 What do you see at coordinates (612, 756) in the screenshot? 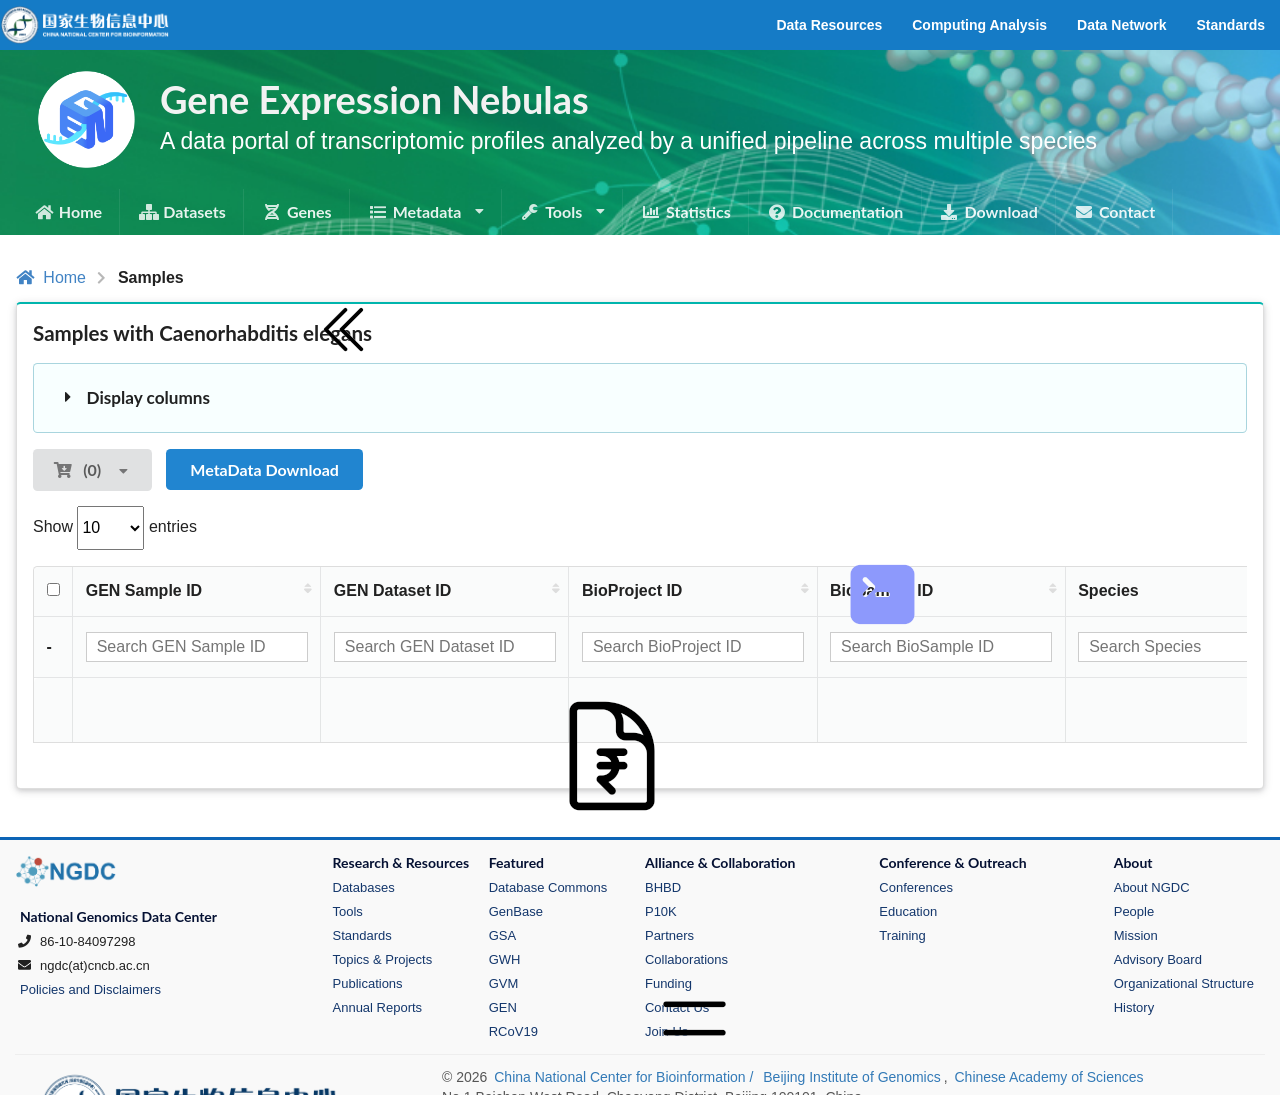
I see `view rupee payment document` at bounding box center [612, 756].